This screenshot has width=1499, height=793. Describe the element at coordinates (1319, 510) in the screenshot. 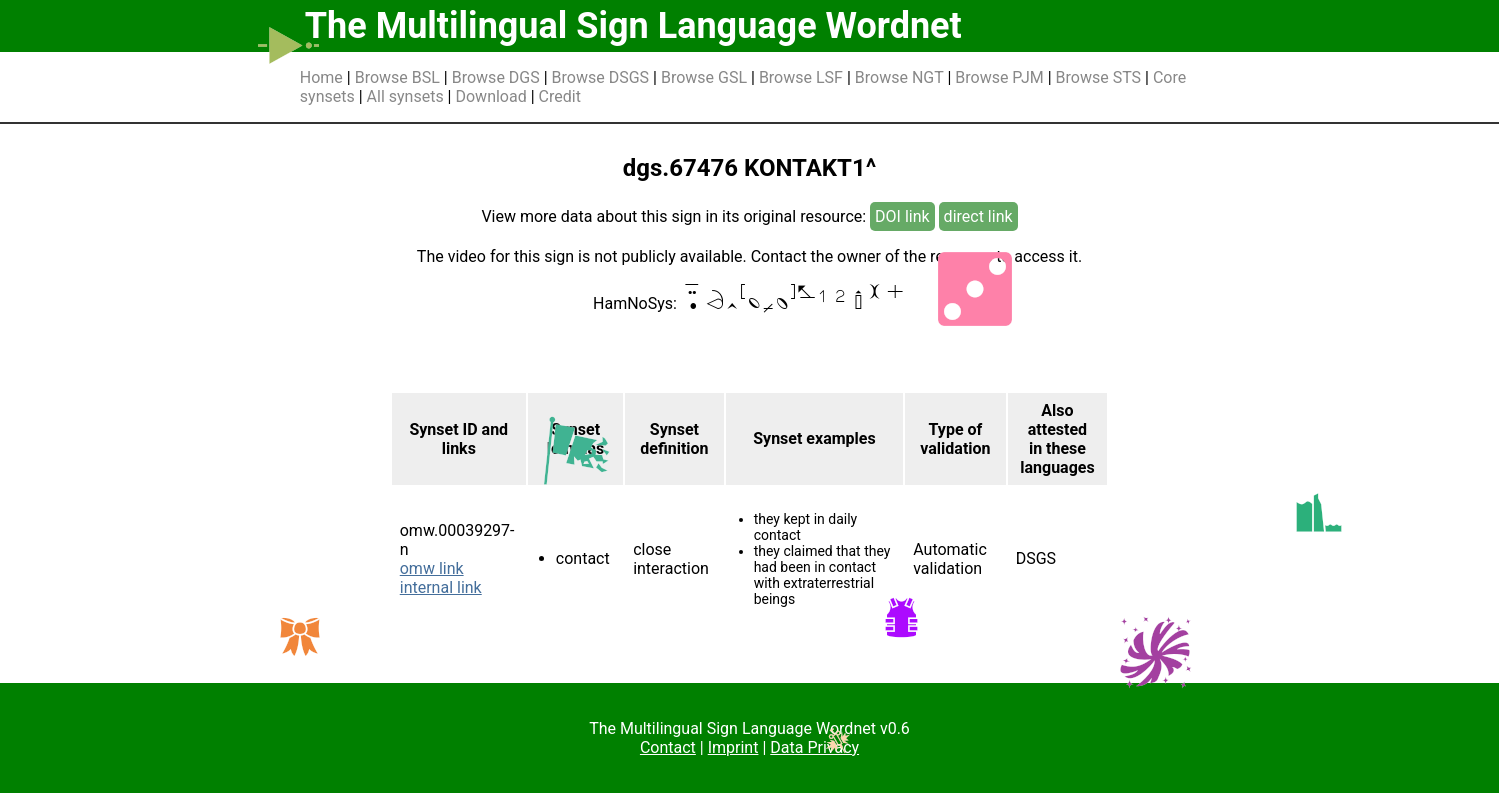

I see `dam or hydroelectric structure in a game interface` at that location.